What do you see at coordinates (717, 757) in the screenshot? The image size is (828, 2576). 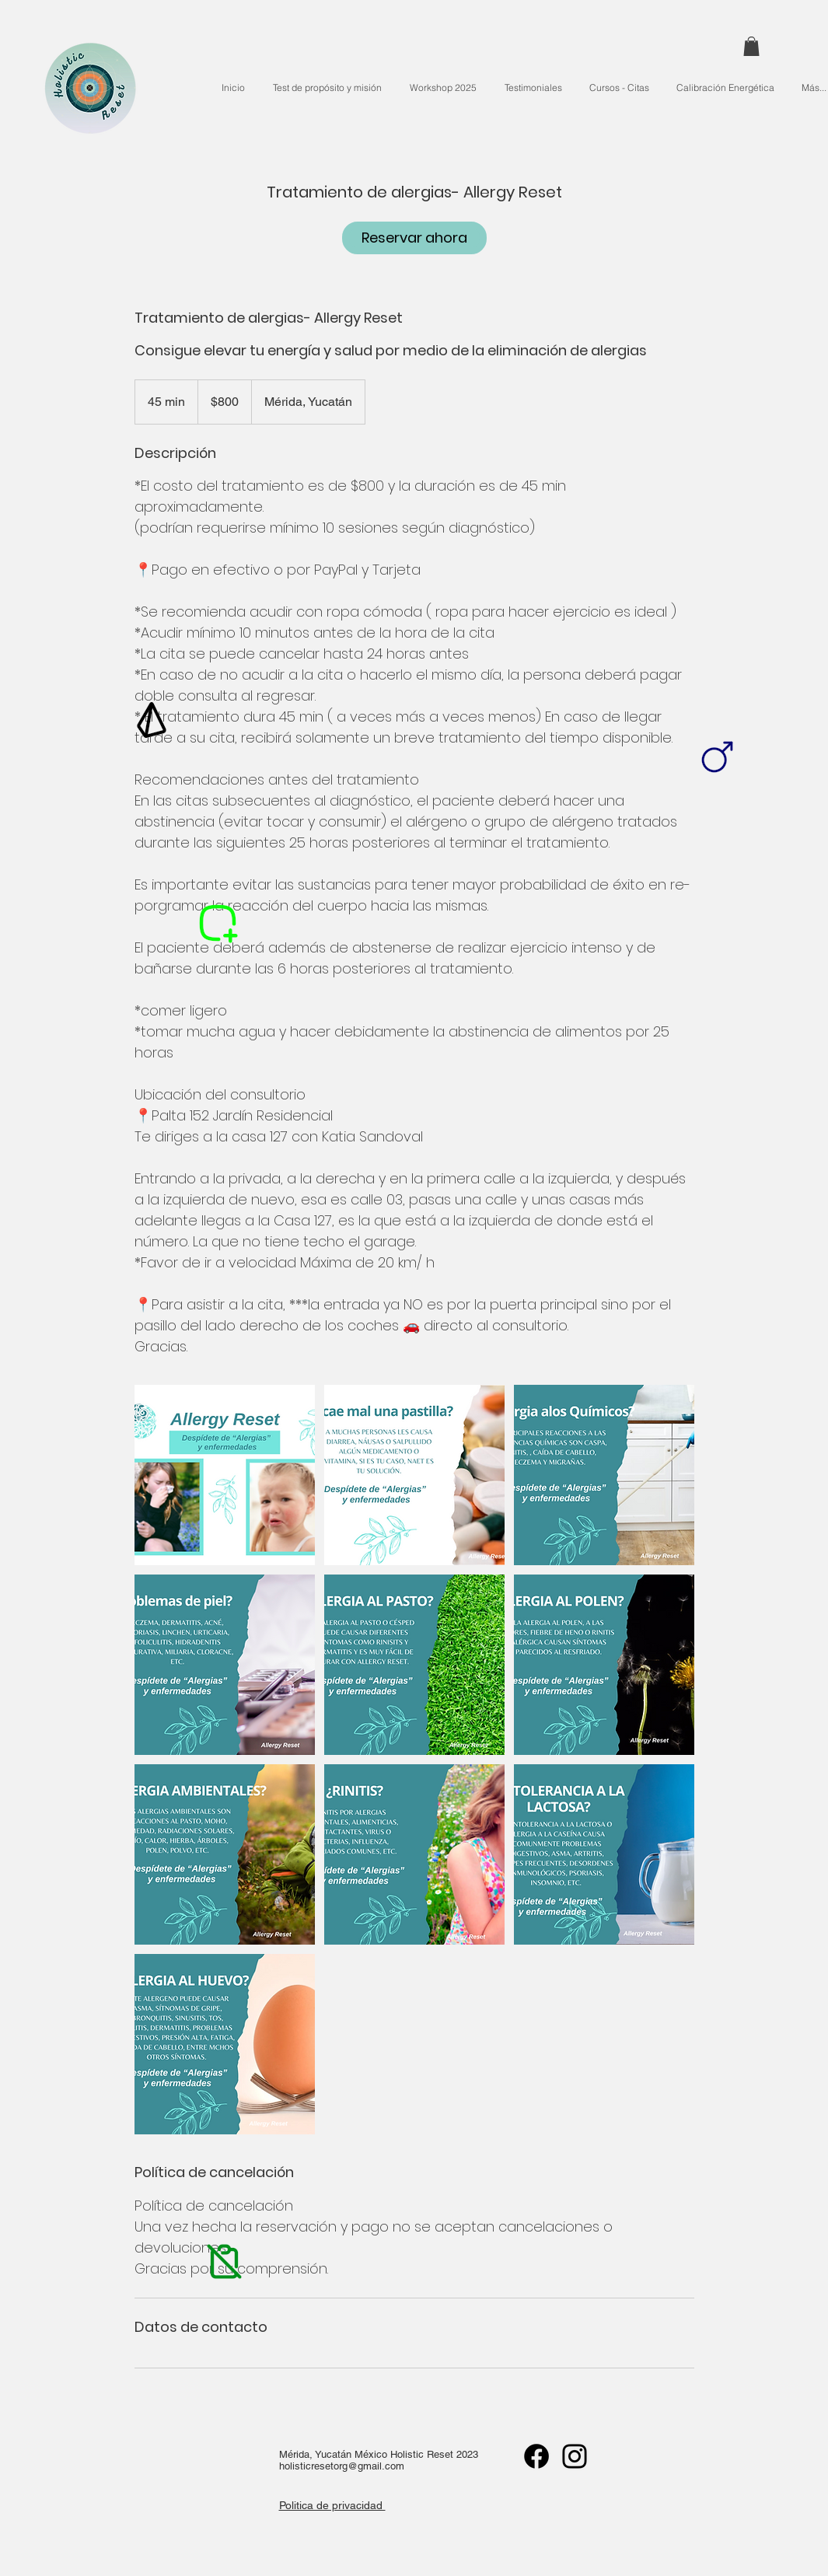 I see `select male gender option` at bounding box center [717, 757].